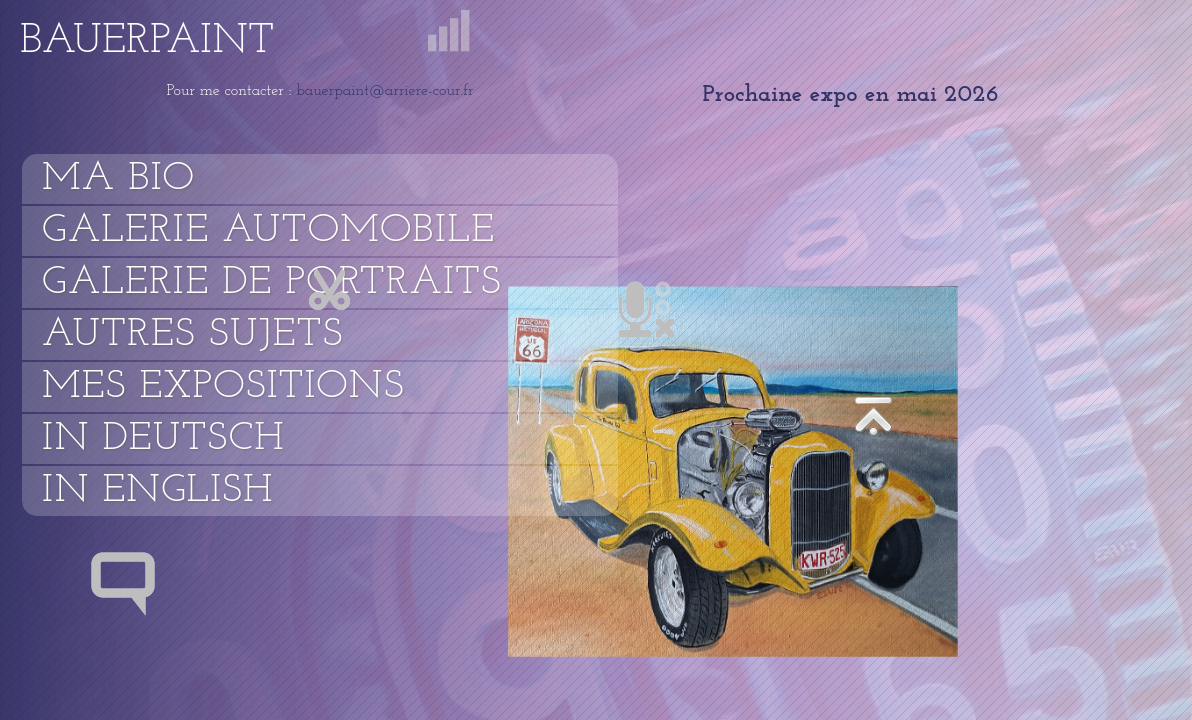  What do you see at coordinates (644, 307) in the screenshot?
I see `microphone is muted` at bounding box center [644, 307].